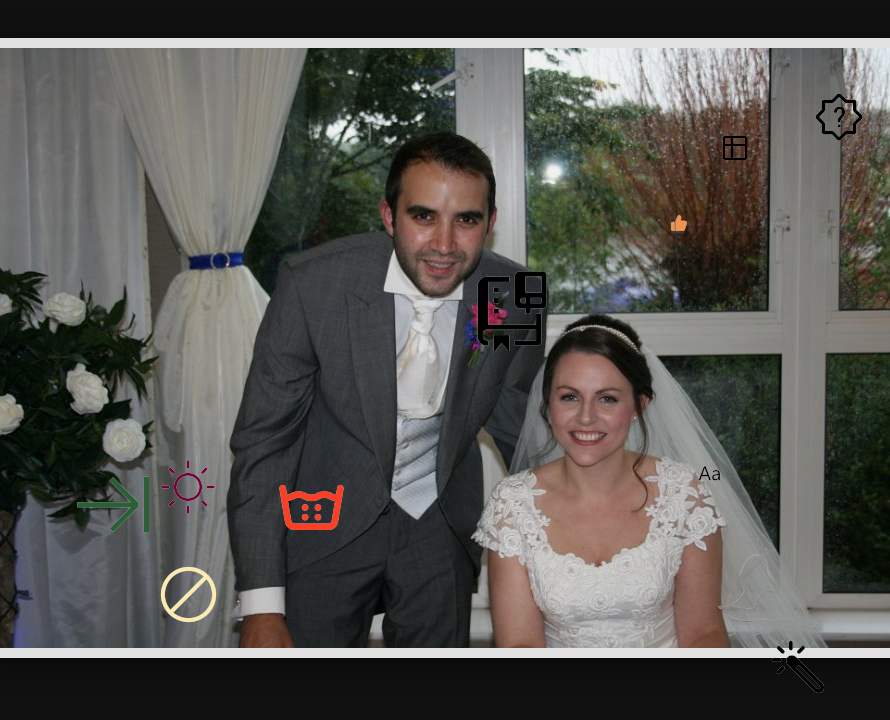 The height and width of the screenshot is (720, 890). I want to click on clone a repository, so click(509, 308).